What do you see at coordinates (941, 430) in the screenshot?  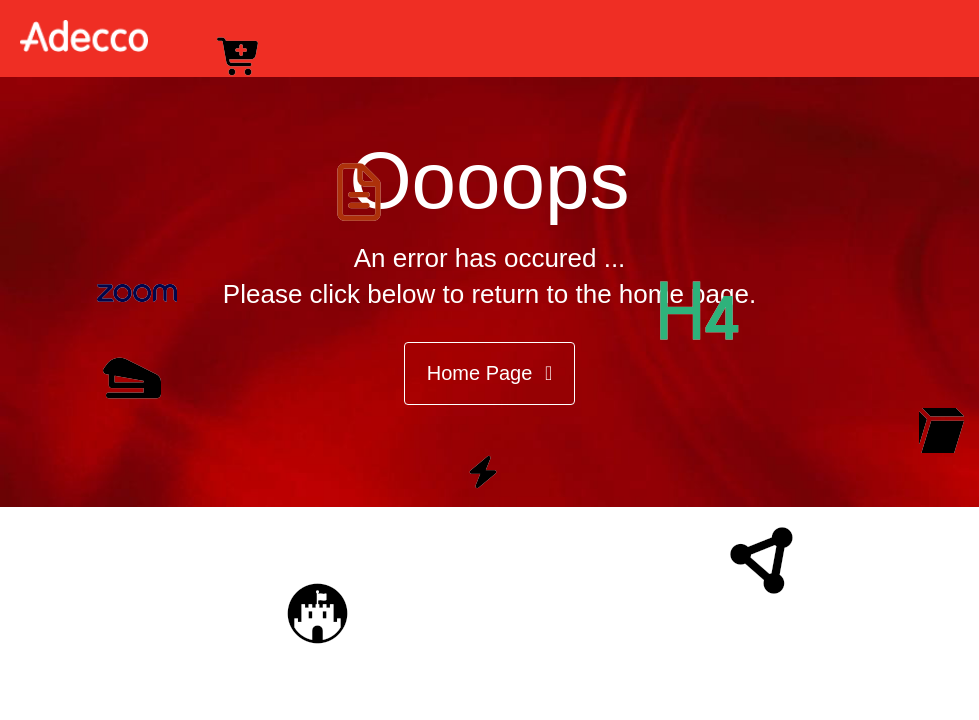 I see `open tuta secure email app` at bounding box center [941, 430].